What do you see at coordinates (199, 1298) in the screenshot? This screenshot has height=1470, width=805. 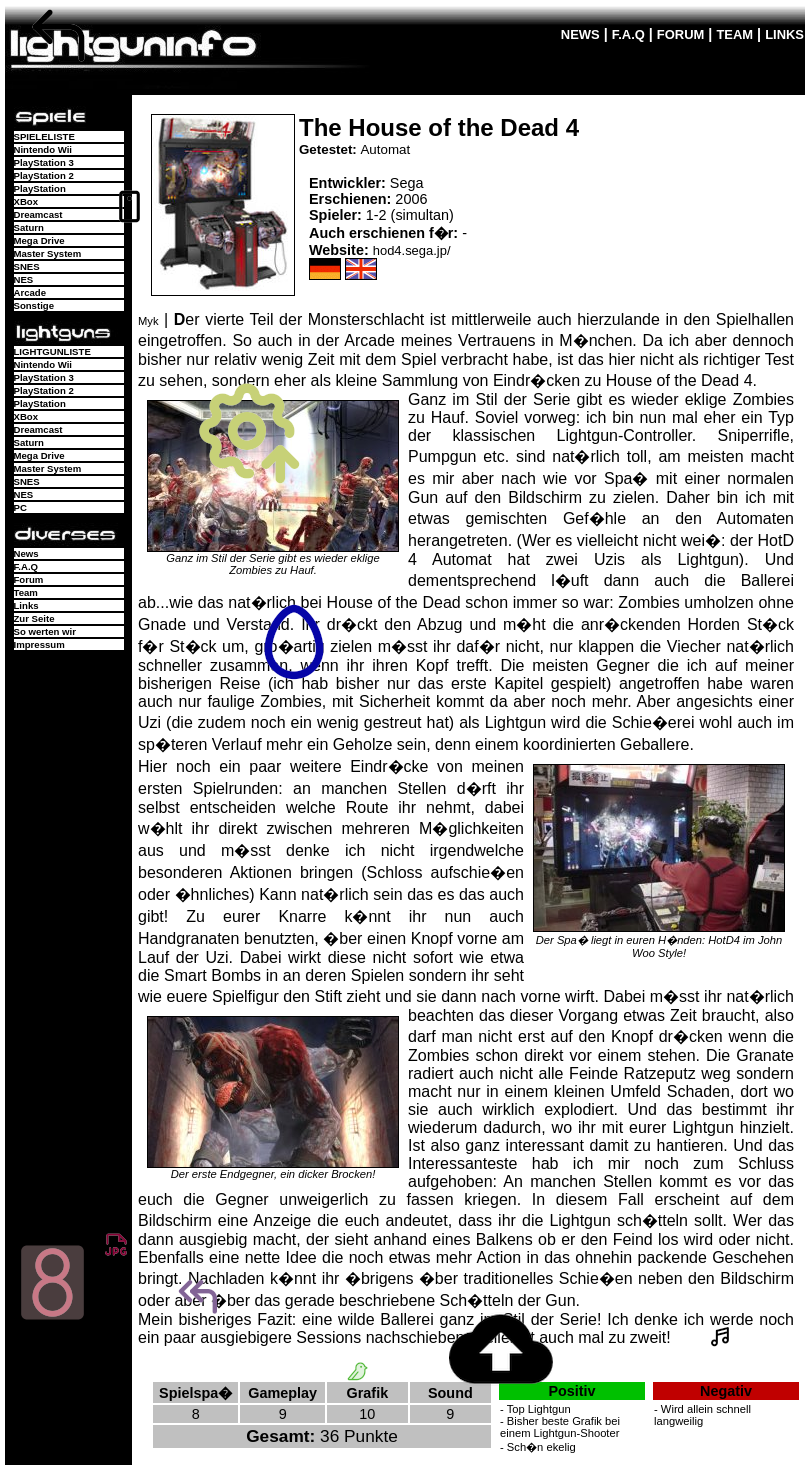 I see `reply all to a message or email` at bounding box center [199, 1298].